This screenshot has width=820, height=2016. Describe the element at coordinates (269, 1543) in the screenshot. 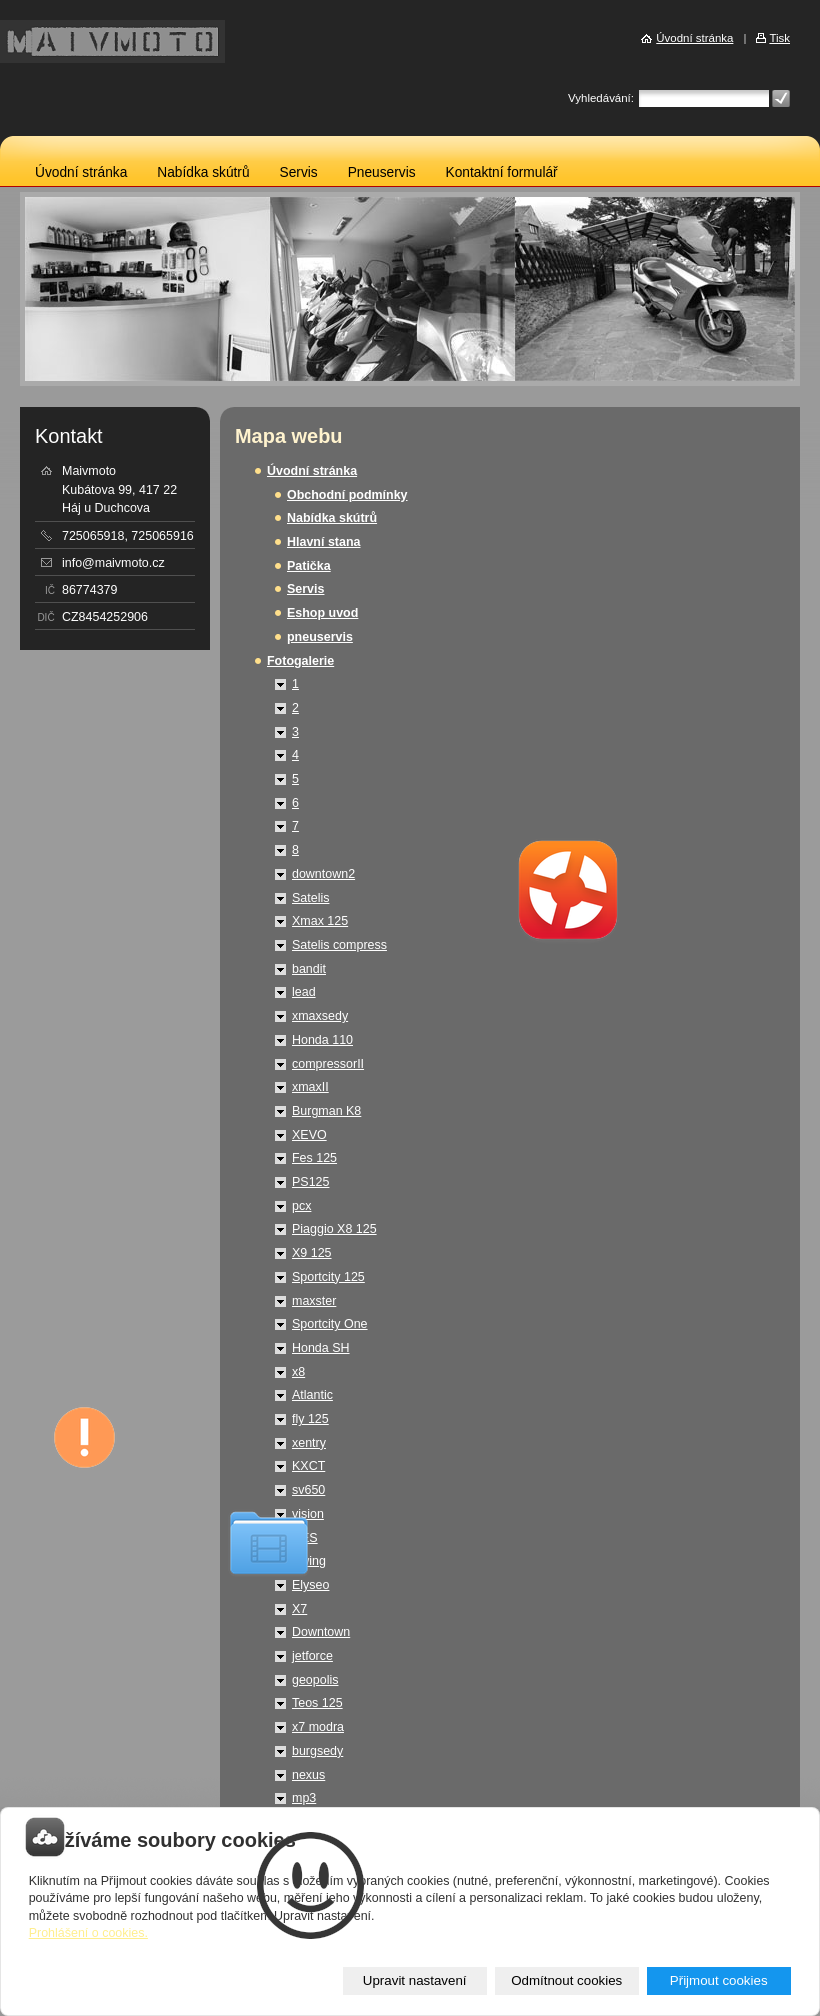

I see `open your movies folder` at that location.